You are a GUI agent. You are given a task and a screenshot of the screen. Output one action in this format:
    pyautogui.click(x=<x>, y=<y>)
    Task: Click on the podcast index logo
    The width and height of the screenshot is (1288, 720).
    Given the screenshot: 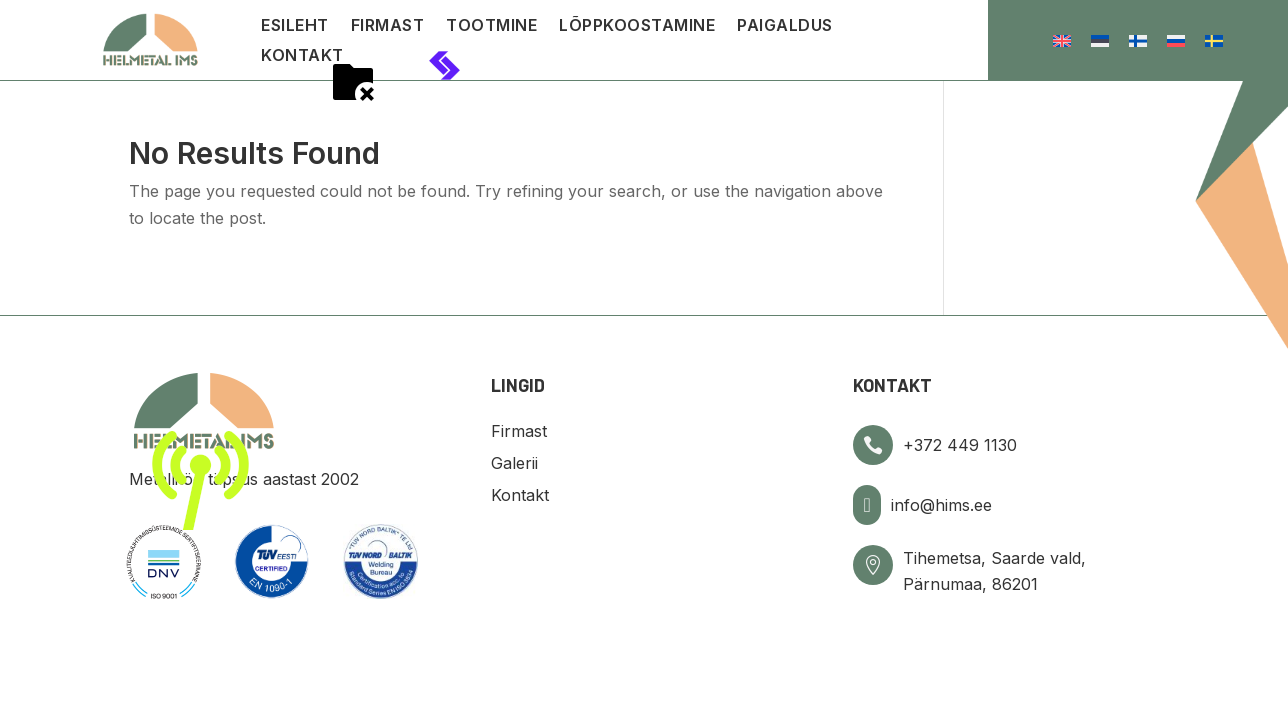 What is the action you would take?
    pyautogui.click(x=200, y=480)
    